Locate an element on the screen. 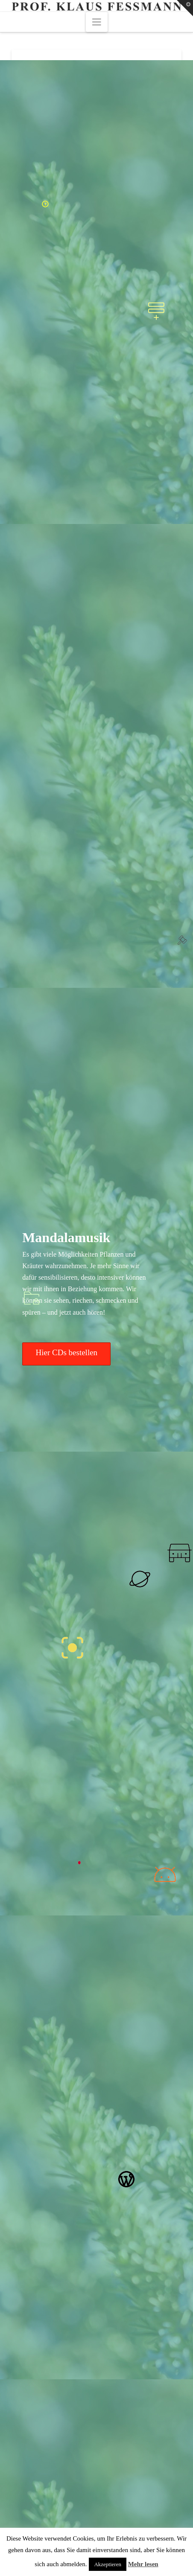 This screenshot has height=2576, width=193. link to wordpress site or blog is located at coordinates (126, 2179).